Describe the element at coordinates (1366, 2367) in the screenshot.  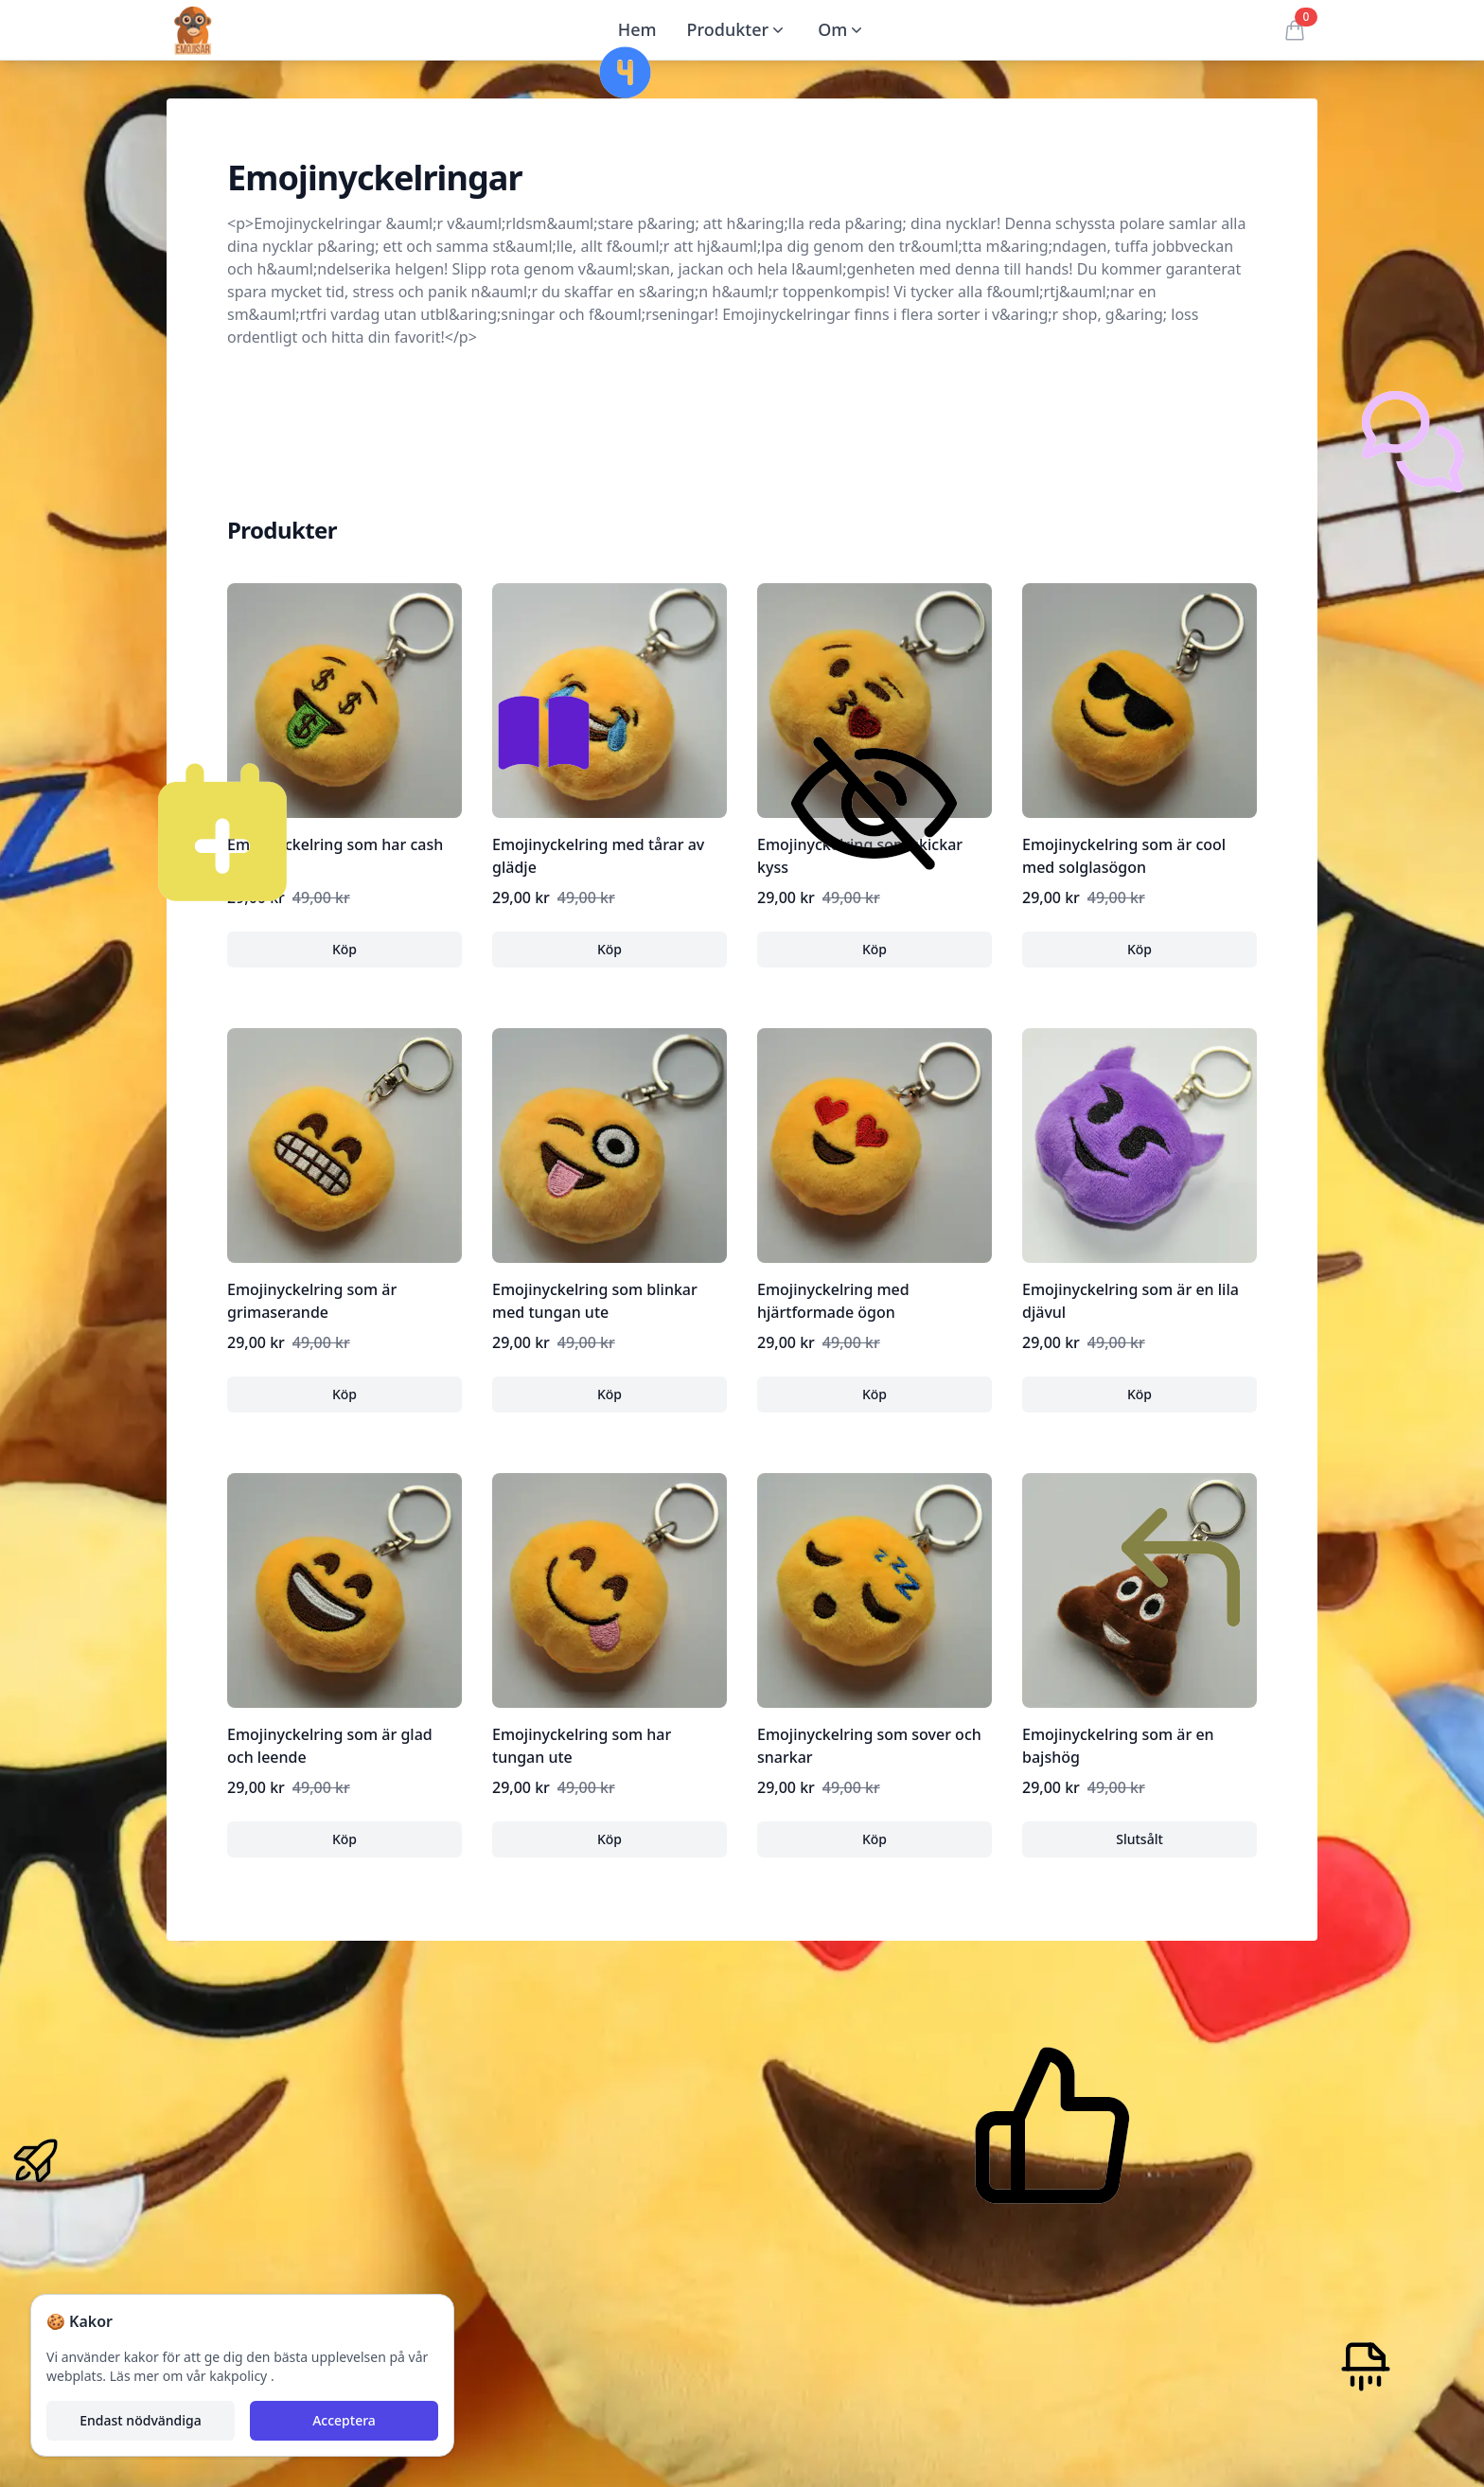
I see `permanently delete a document` at that location.